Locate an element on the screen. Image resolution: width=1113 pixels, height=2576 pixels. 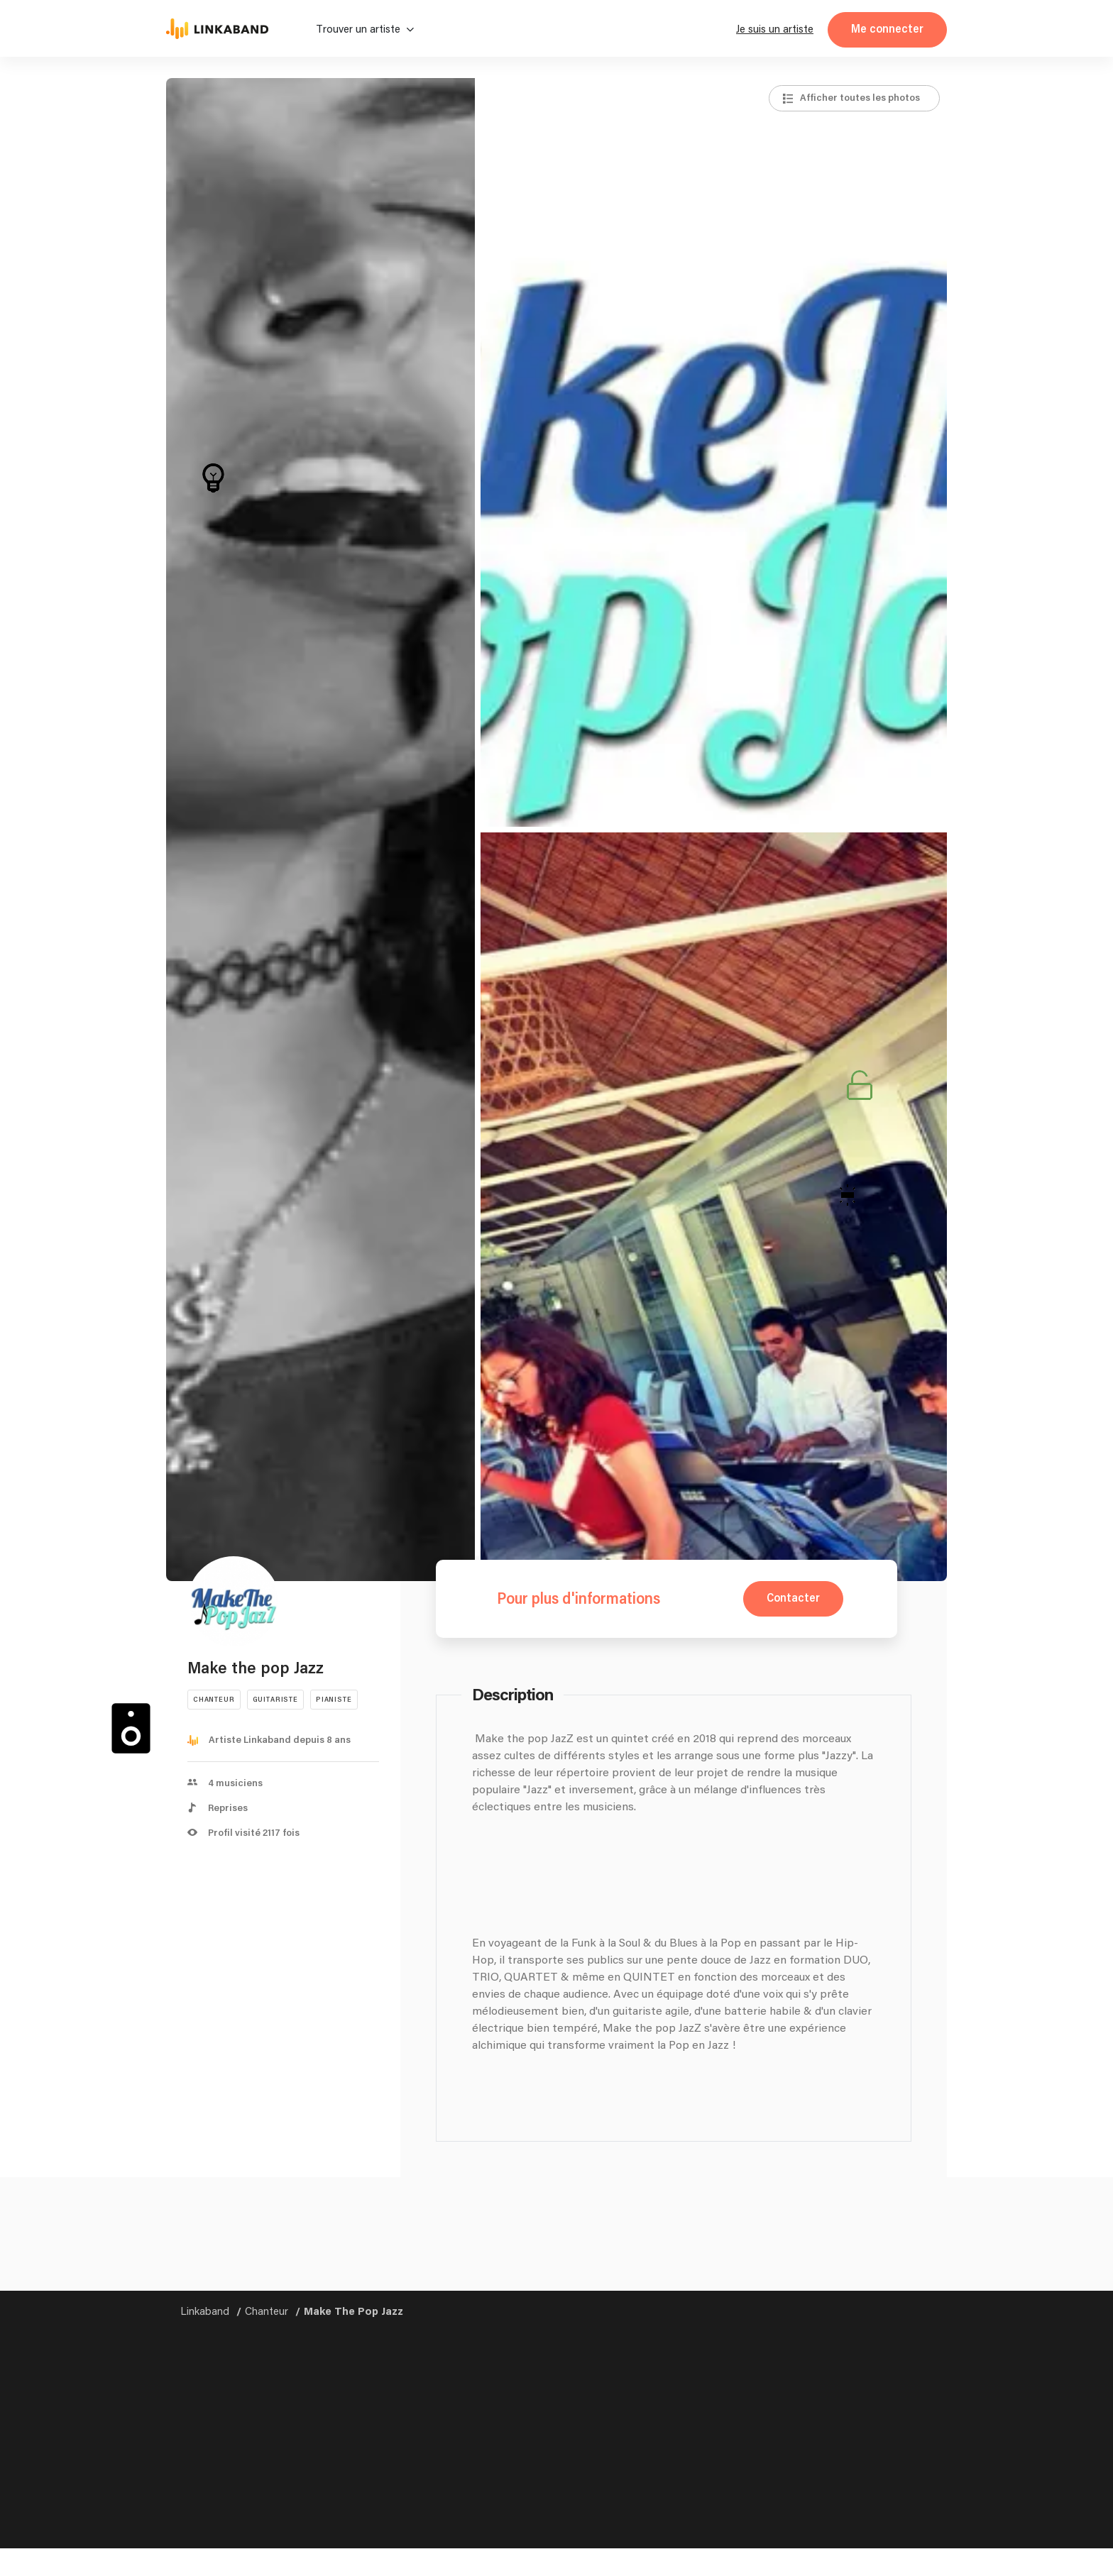
adjust screen brightness settings is located at coordinates (848, 1195).